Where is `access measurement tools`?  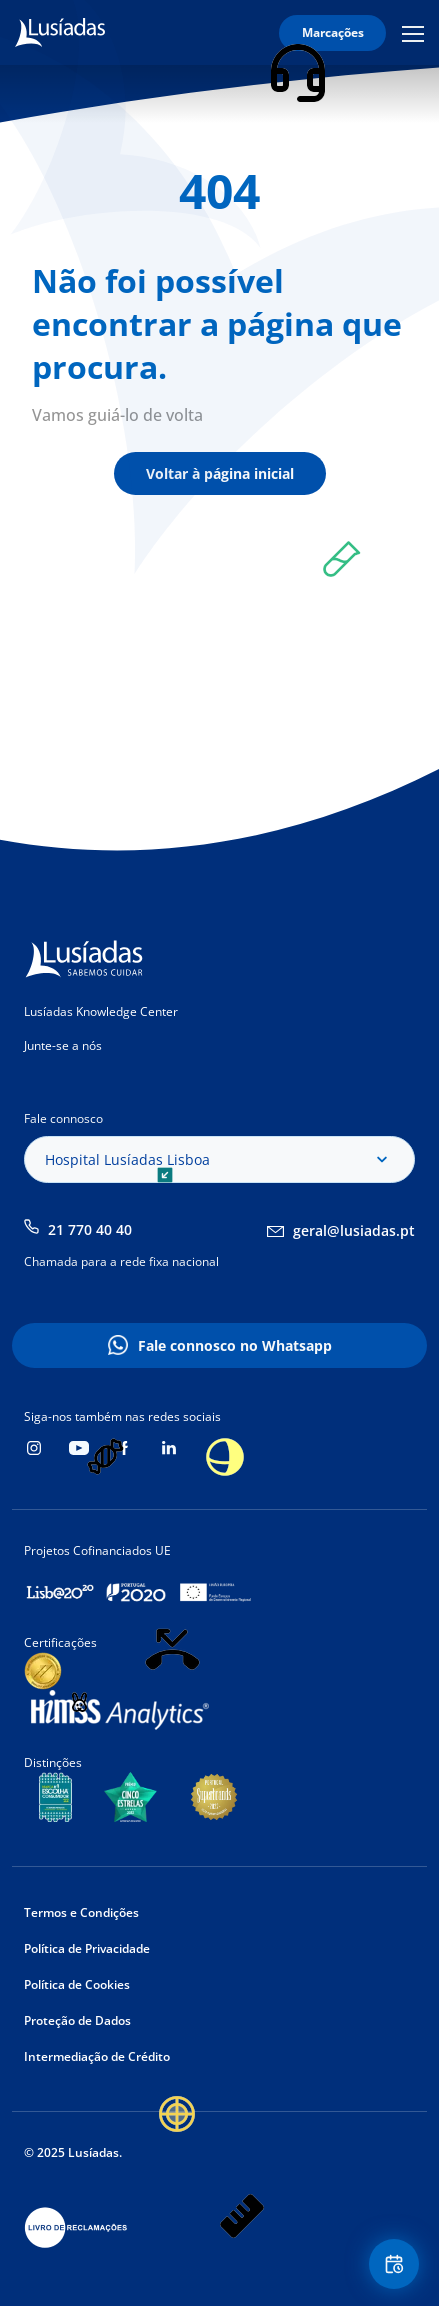 access measurement tools is located at coordinates (242, 2216).